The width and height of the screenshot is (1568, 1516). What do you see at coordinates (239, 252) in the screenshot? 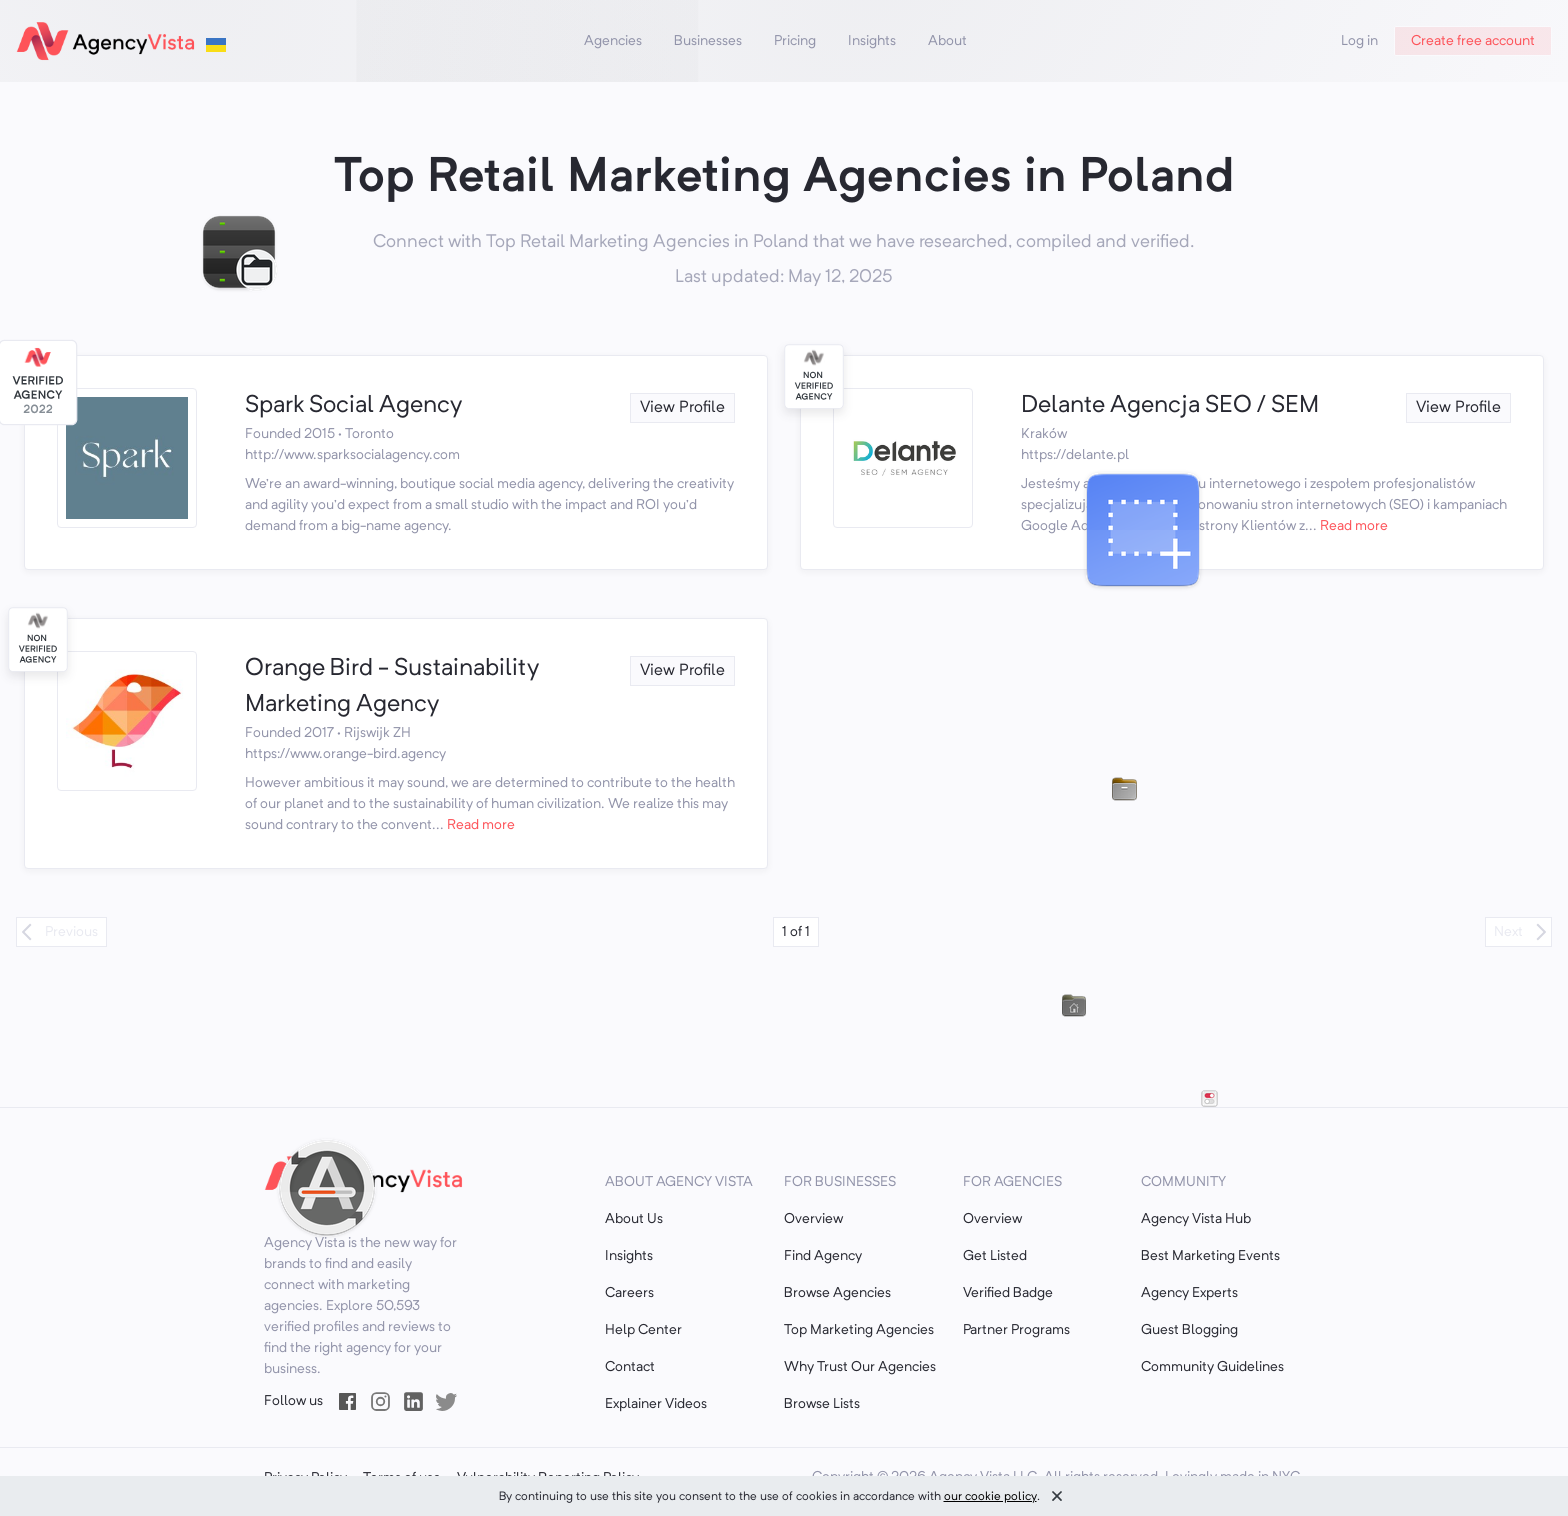
I see `configure ftp server settings` at bounding box center [239, 252].